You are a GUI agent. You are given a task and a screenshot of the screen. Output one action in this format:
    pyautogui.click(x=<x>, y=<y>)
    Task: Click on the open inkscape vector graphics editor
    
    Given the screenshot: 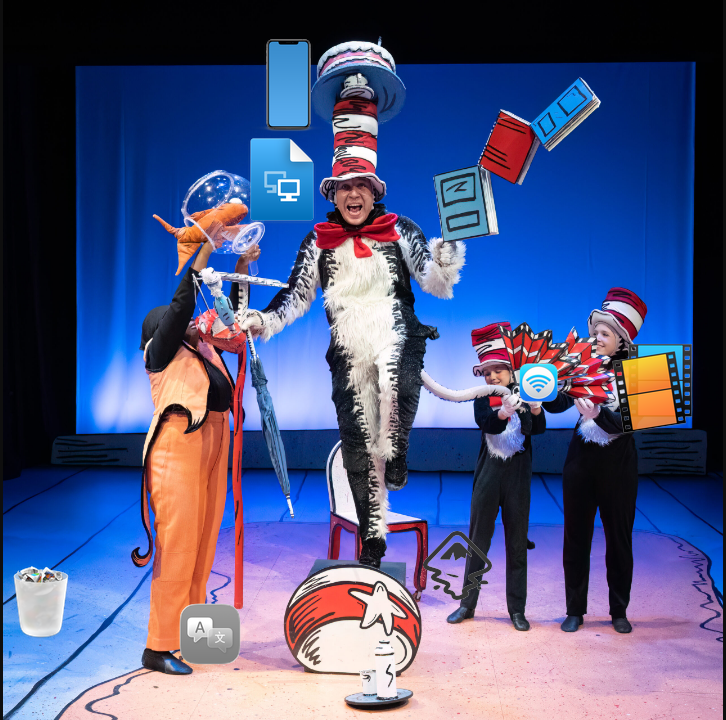 What is the action you would take?
    pyautogui.click(x=457, y=565)
    